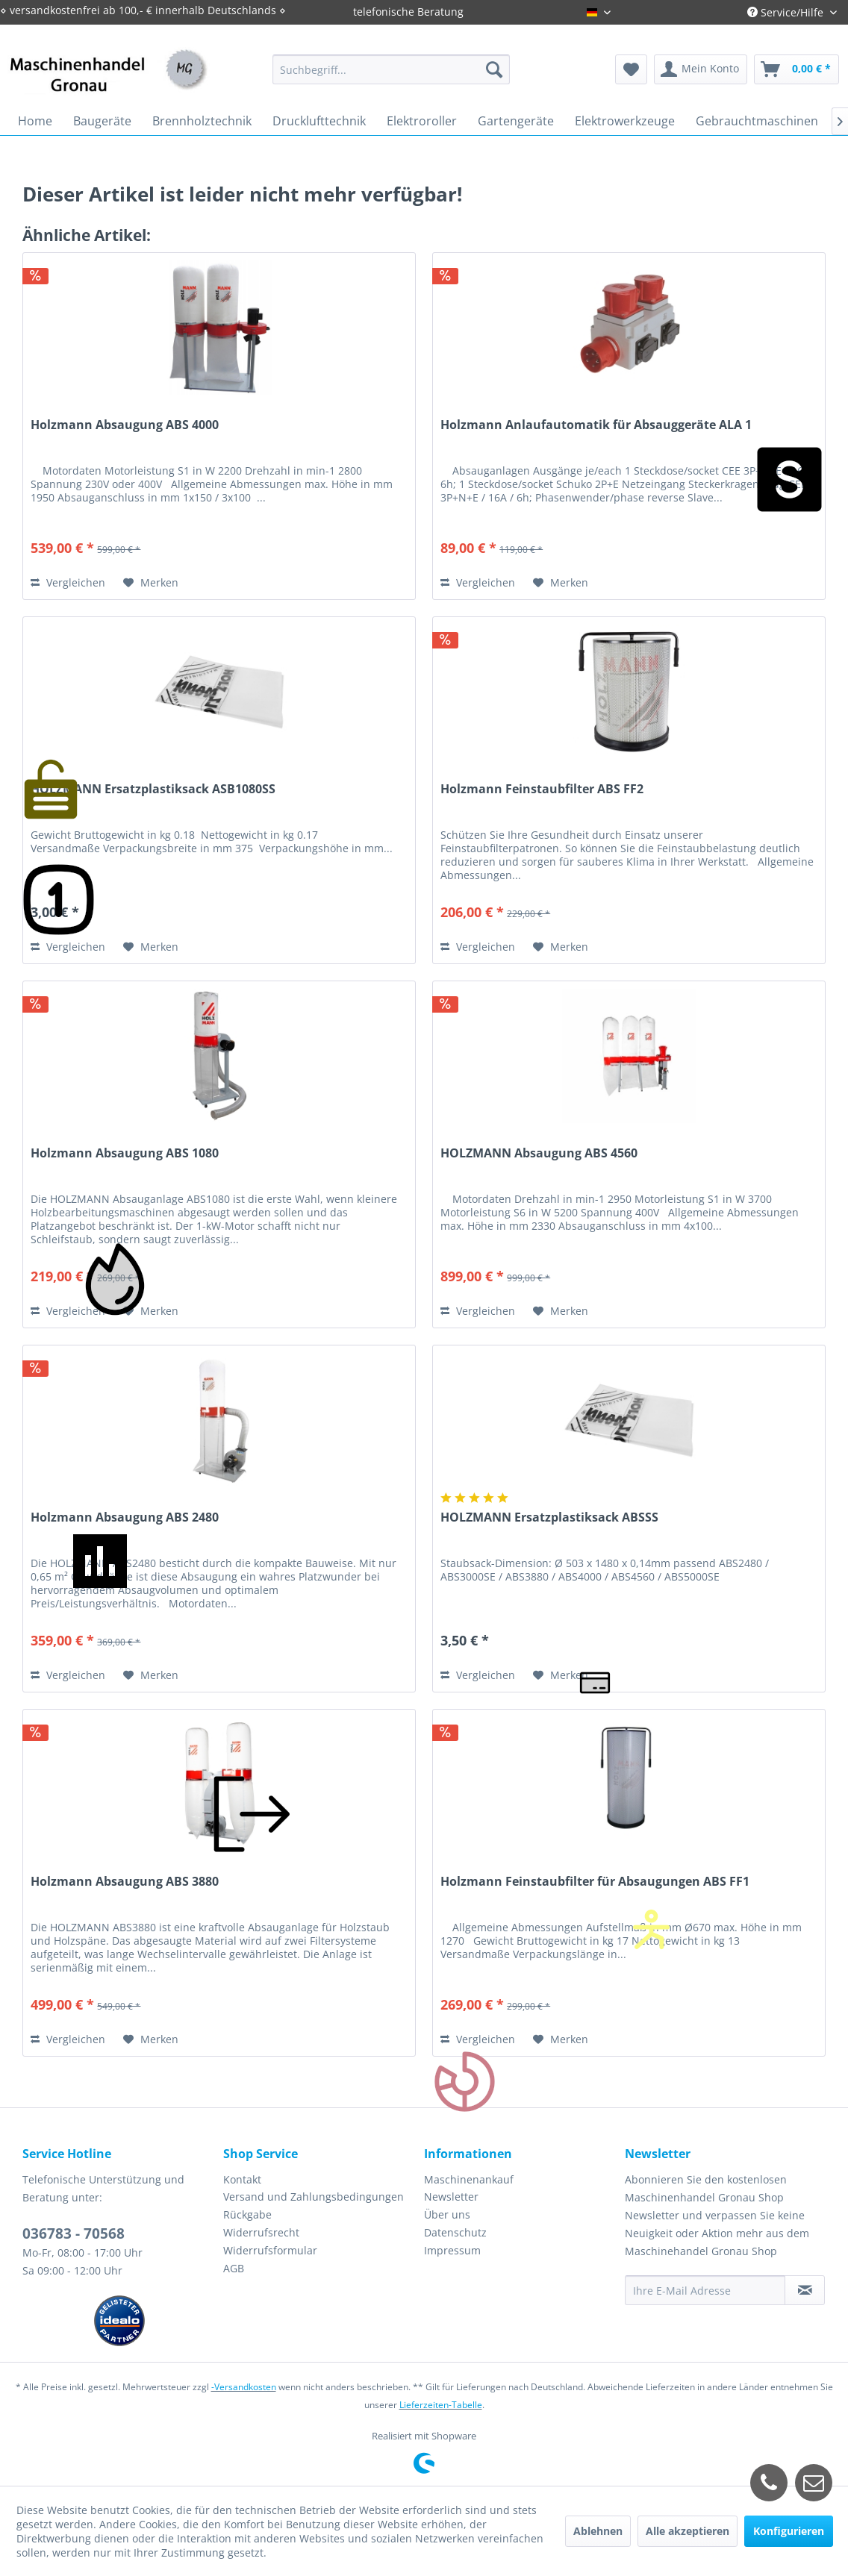 The image size is (848, 2576). What do you see at coordinates (789, 479) in the screenshot?
I see `stripe payment integration` at bounding box center [789, 479].